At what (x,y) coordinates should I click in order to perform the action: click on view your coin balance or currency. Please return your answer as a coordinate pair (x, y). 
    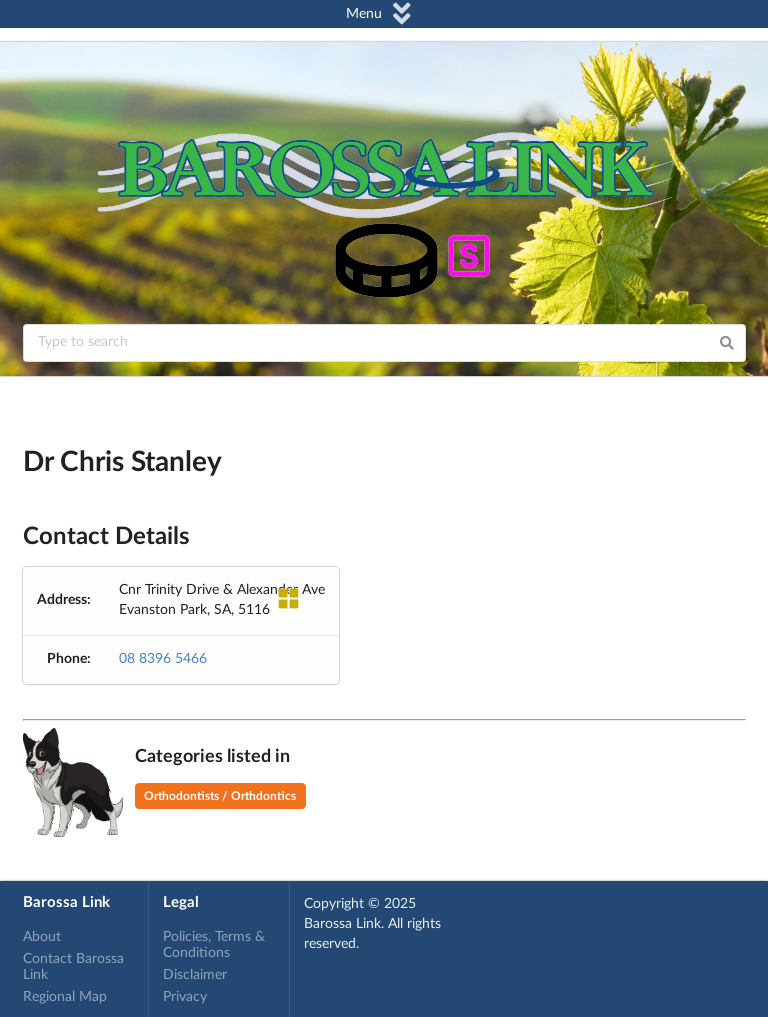
    Looking at the image, I should click on (386, 260).